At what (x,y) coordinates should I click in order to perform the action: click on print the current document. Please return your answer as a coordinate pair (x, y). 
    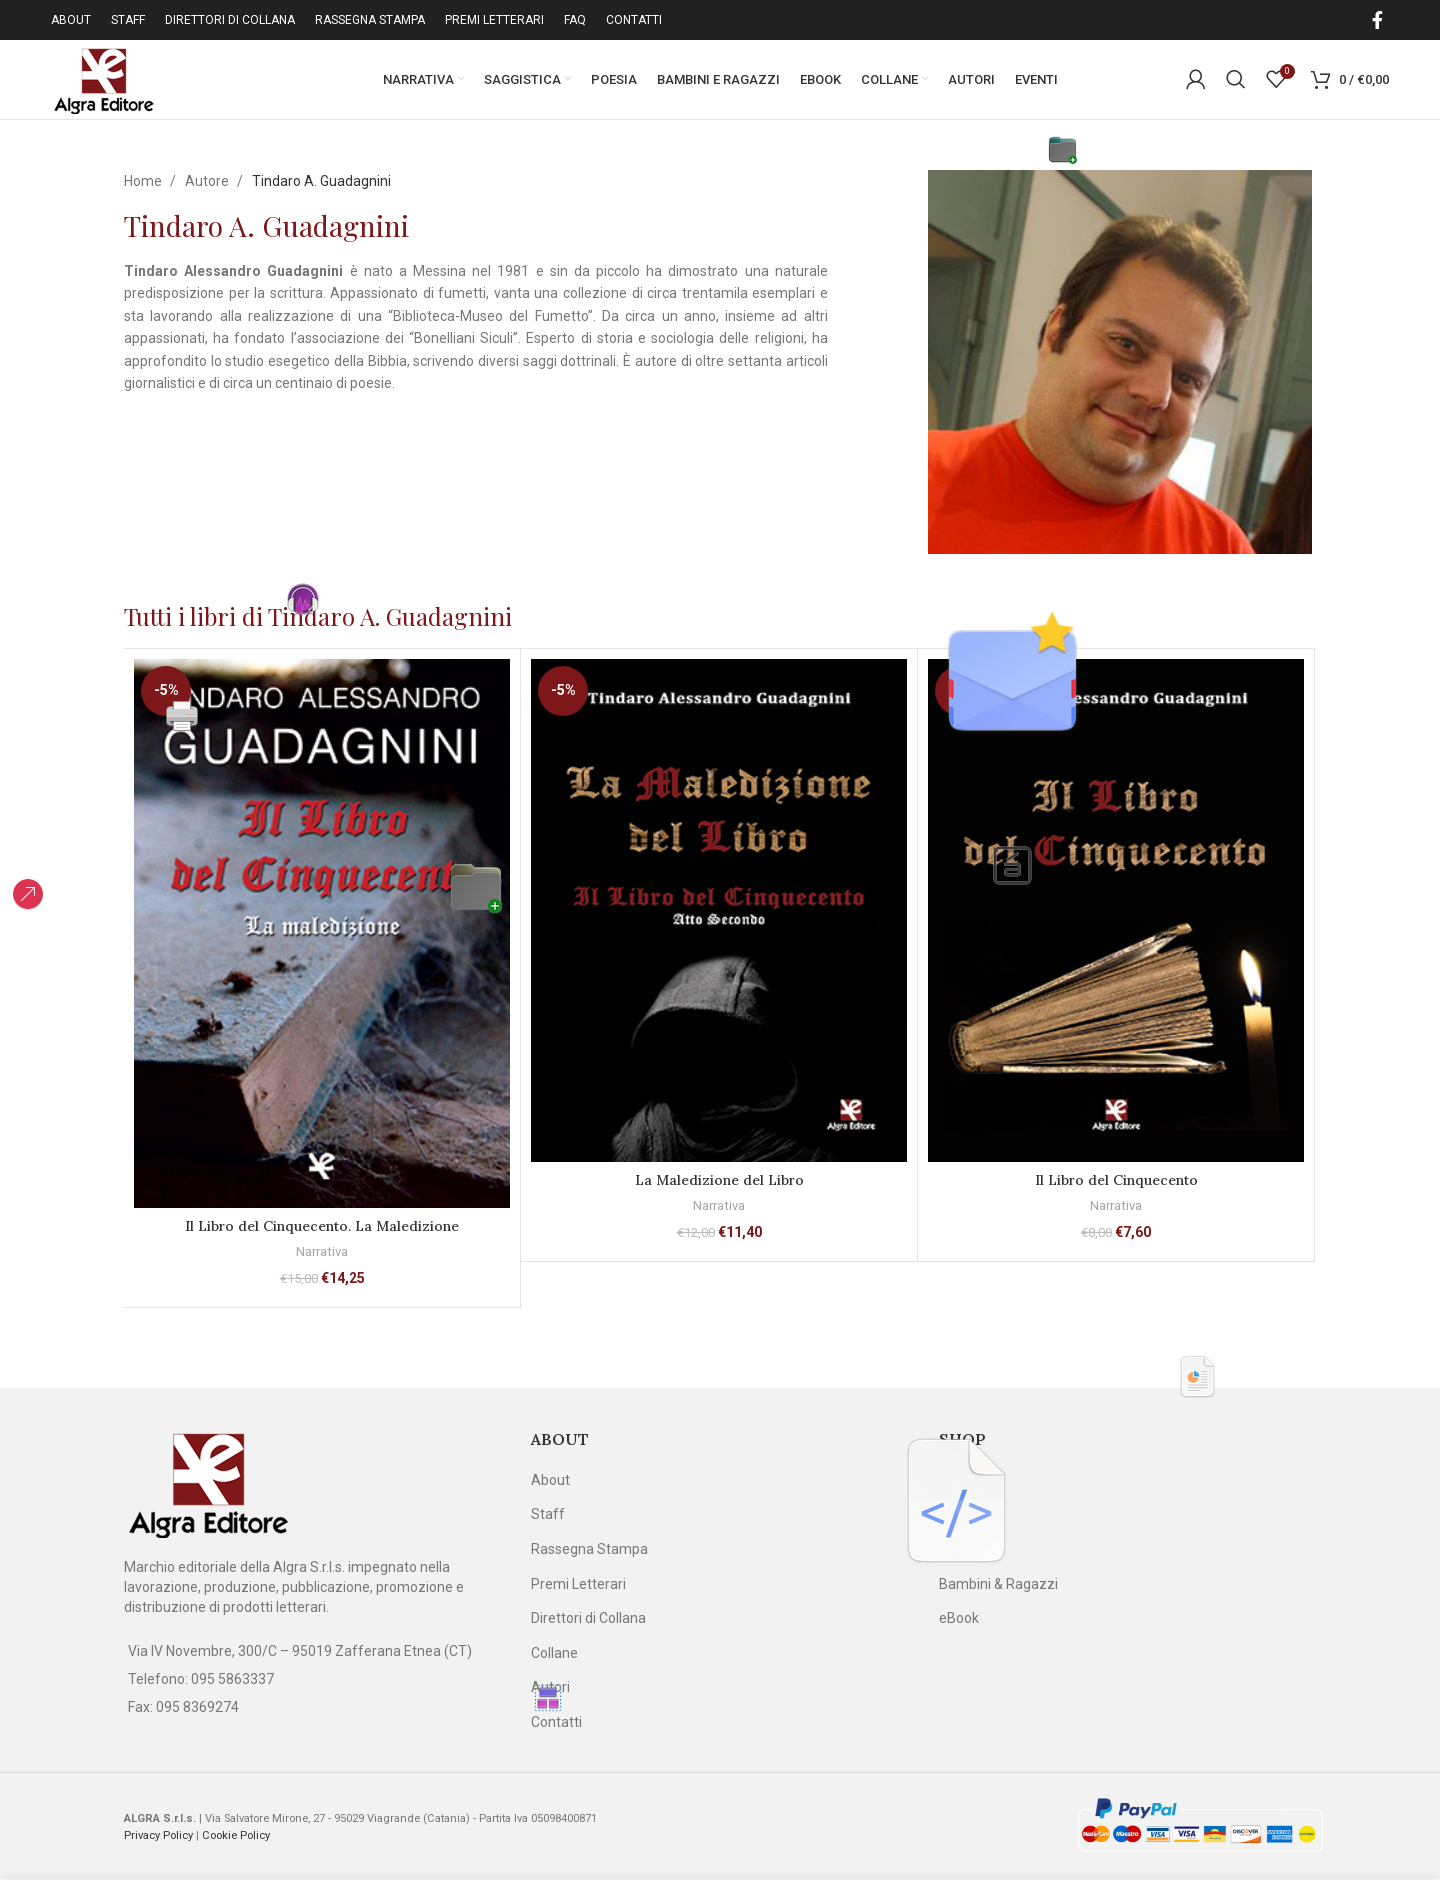
    Looking at the image, I should click on (182, 716).